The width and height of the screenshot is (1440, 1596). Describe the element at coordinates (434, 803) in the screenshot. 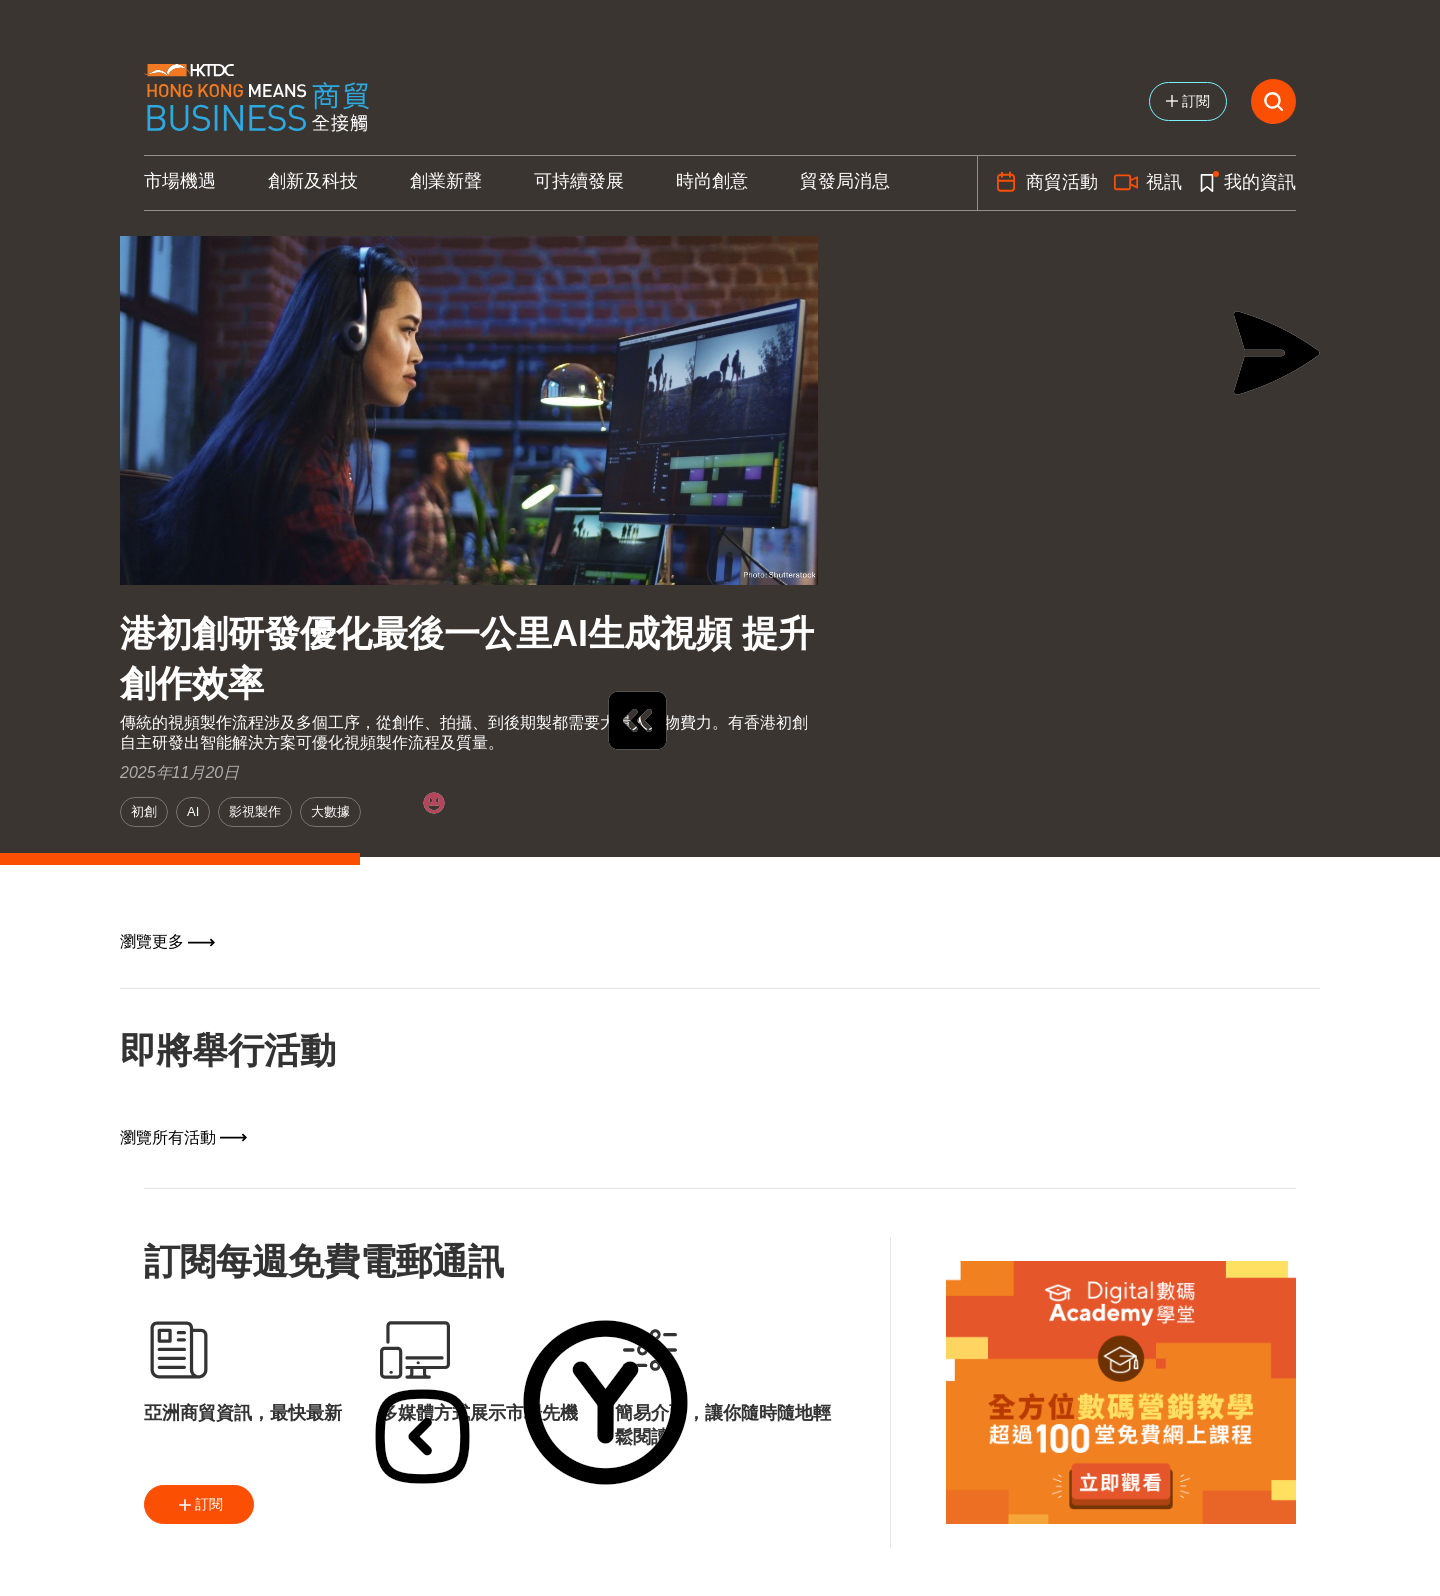

I see `react to a message with a happy emoji` at that location.